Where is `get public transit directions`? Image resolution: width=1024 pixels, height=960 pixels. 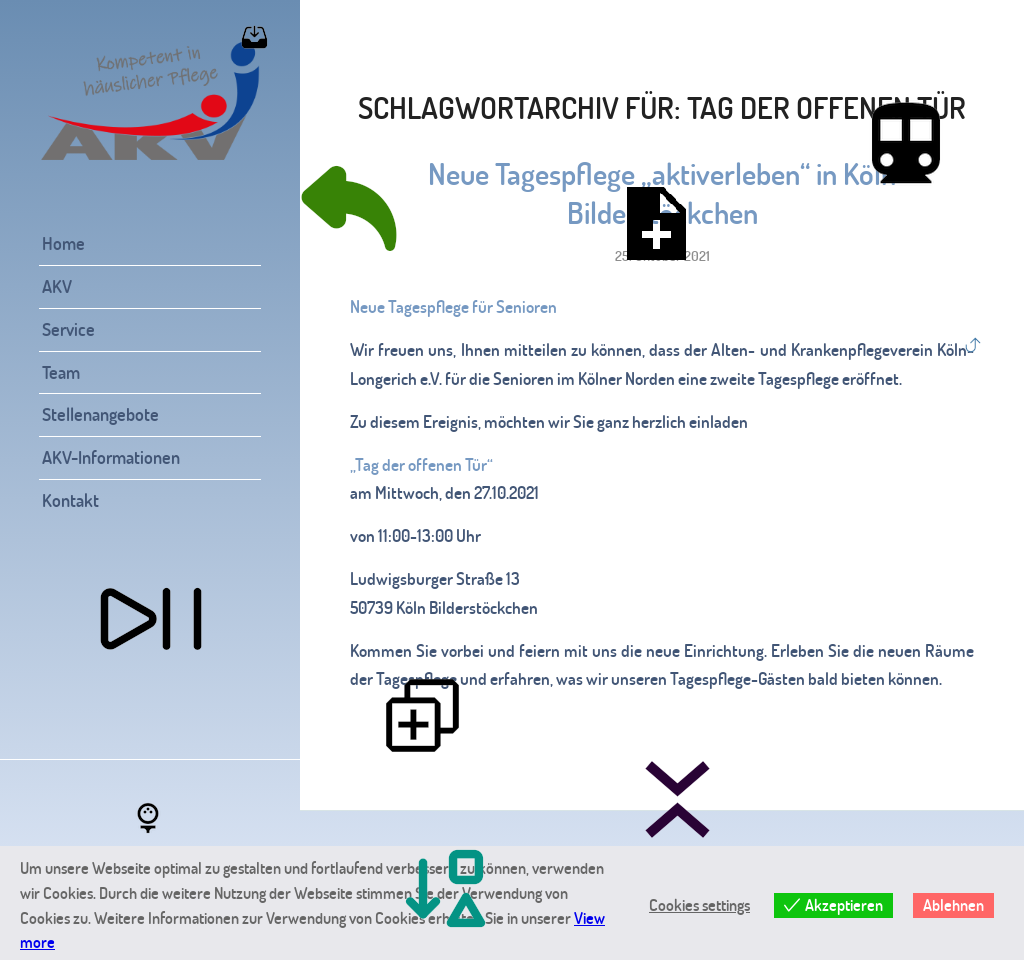 get public transit directions is located at coordinates (906, 145).